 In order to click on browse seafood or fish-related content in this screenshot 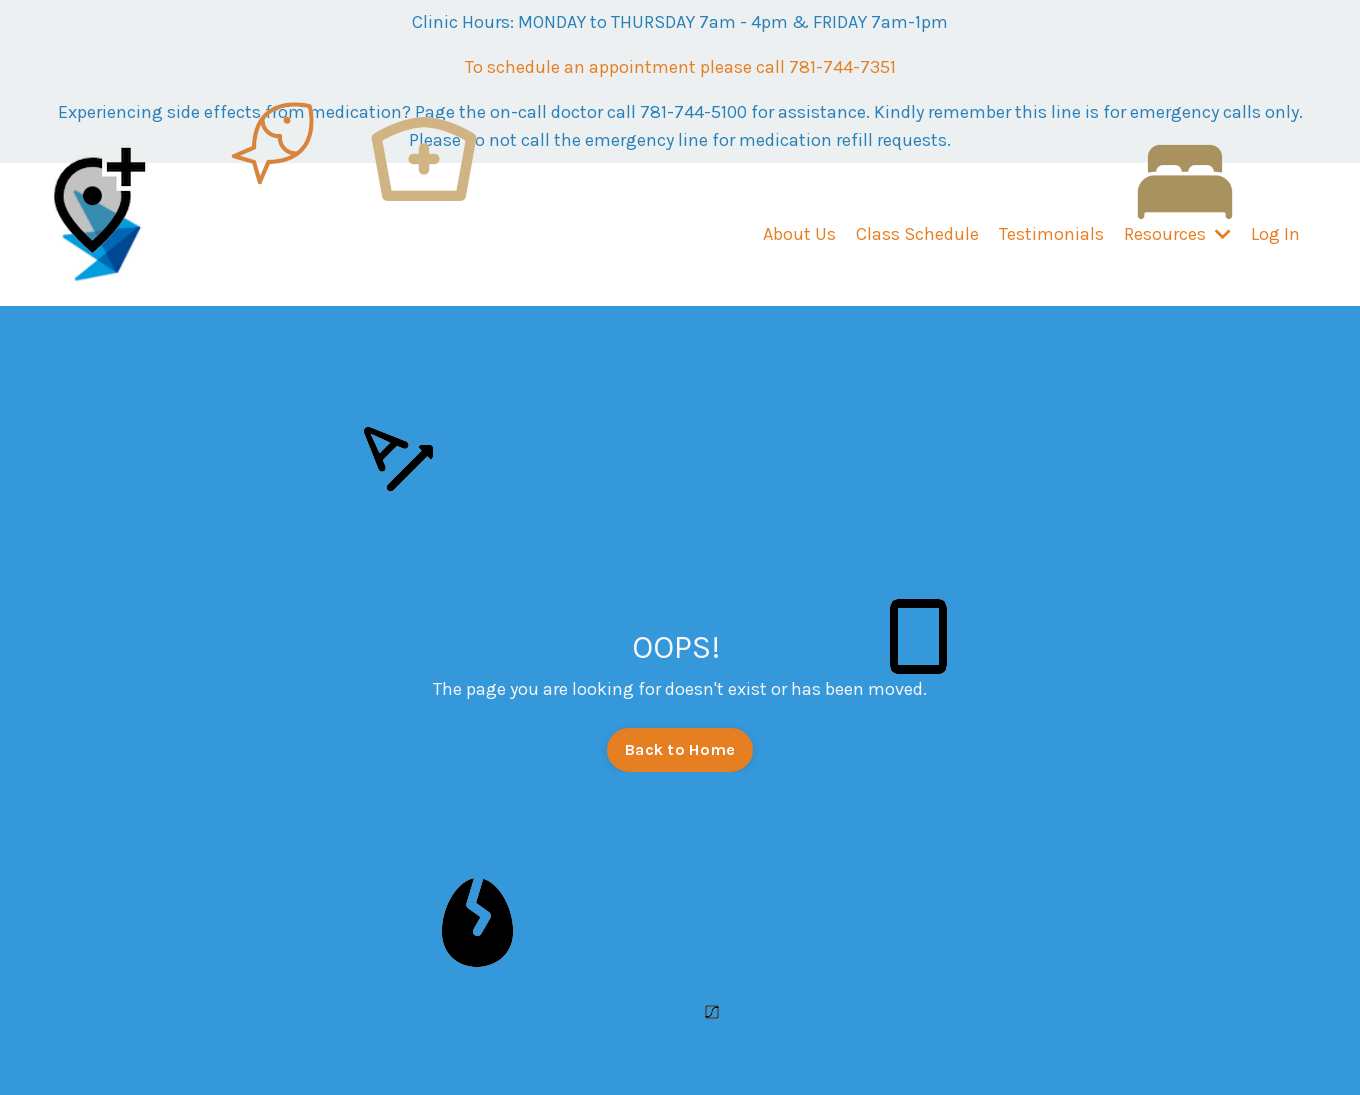, I will do `click(277, 139)`.